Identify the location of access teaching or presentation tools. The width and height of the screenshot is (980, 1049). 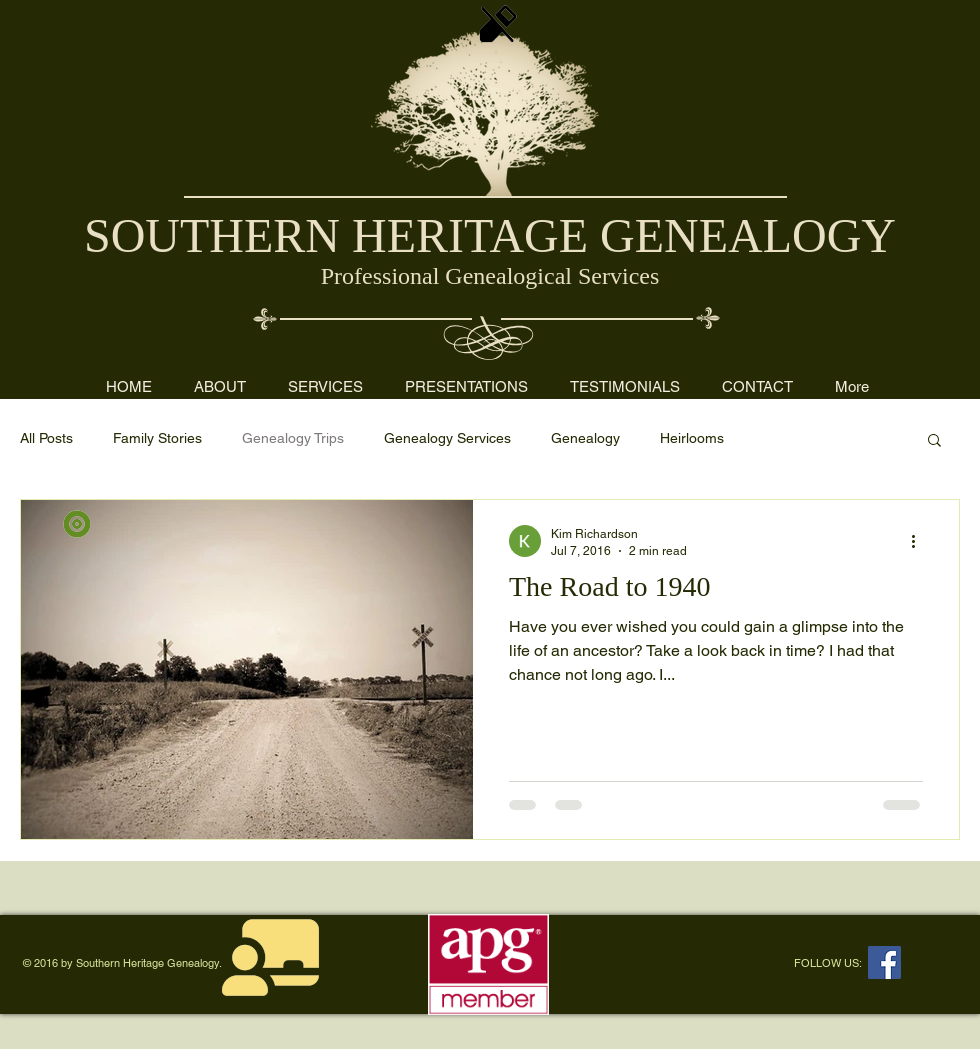
(273, 955).